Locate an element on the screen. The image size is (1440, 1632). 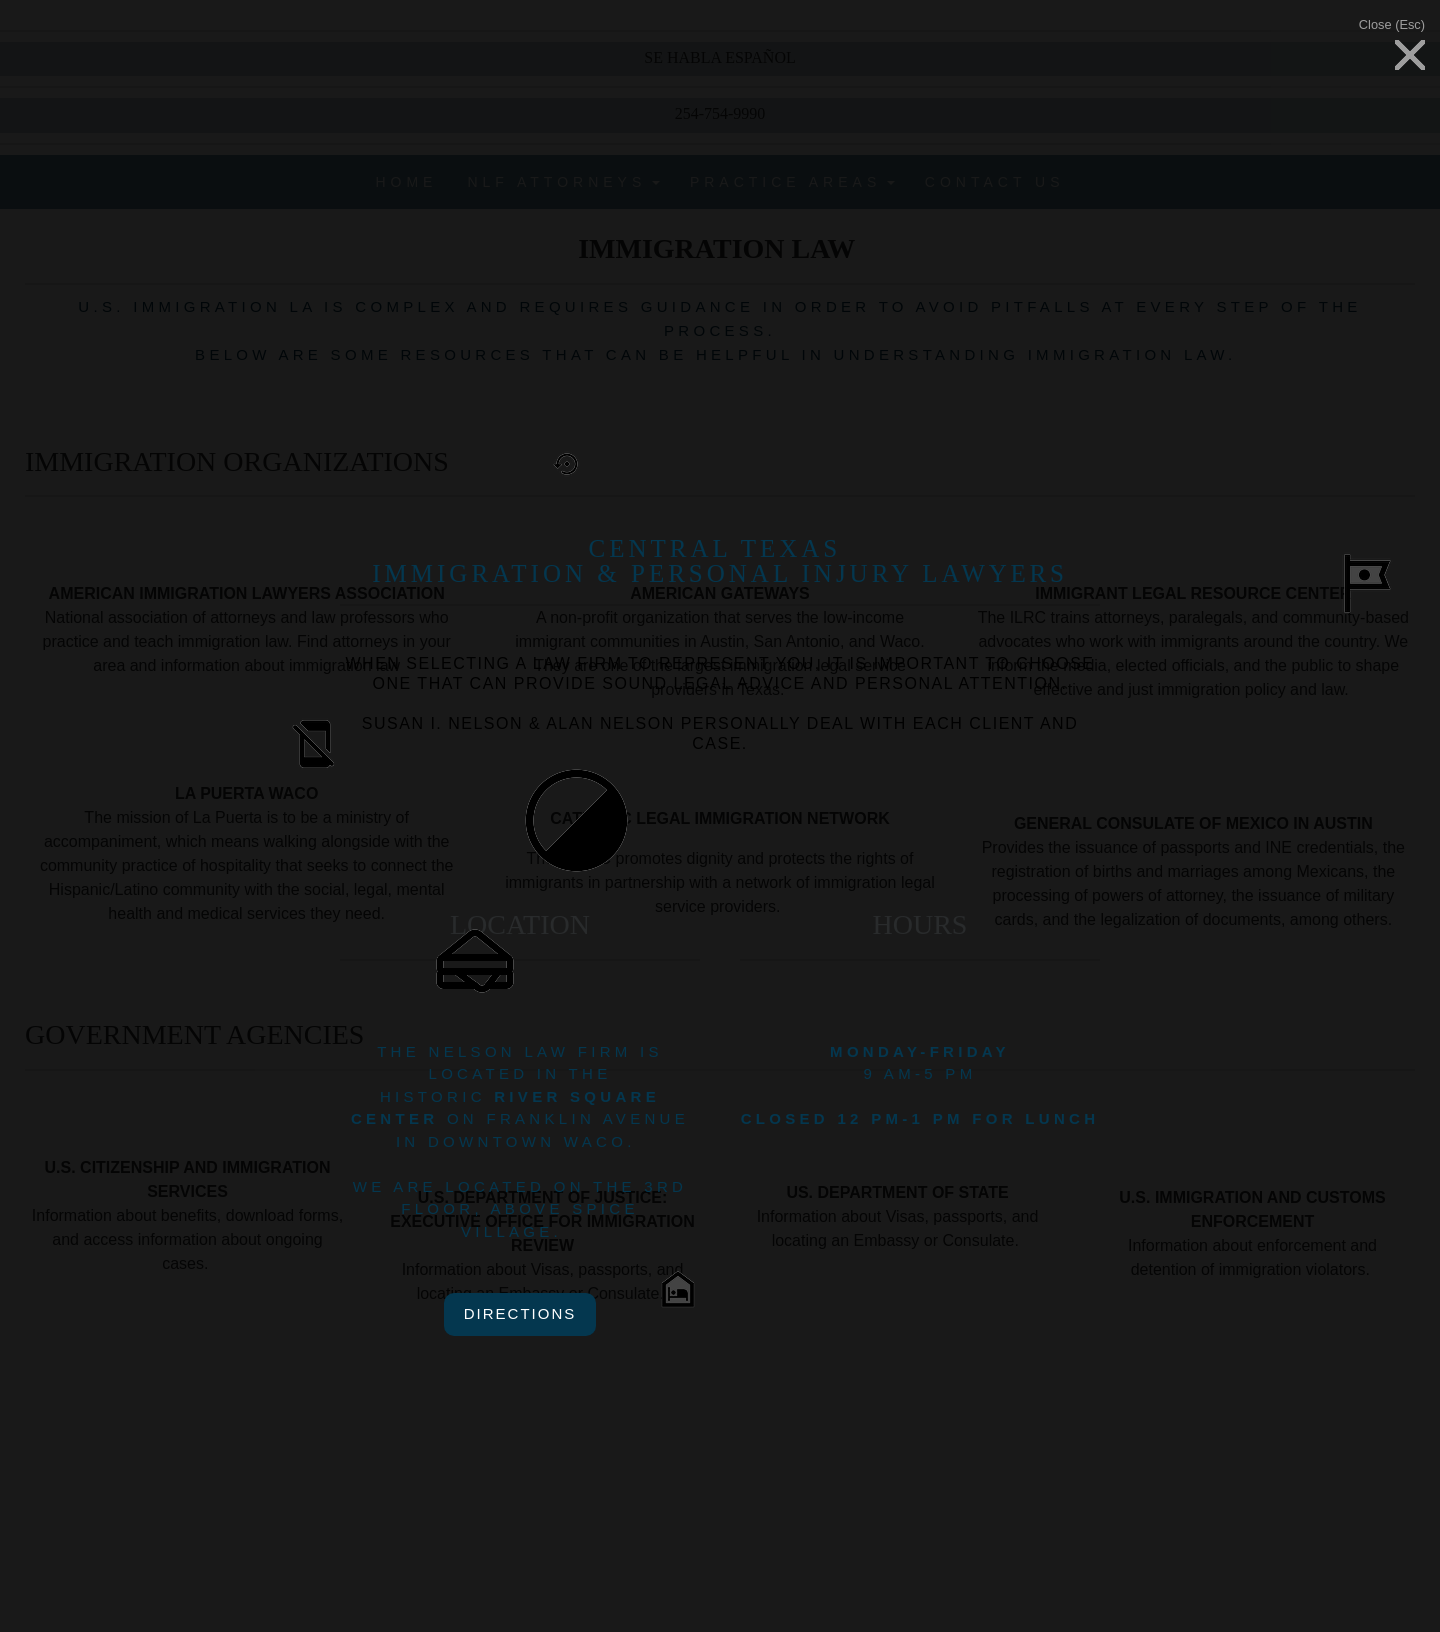
start a guided tour or walkthrough is located at coordinates (1364, 583).